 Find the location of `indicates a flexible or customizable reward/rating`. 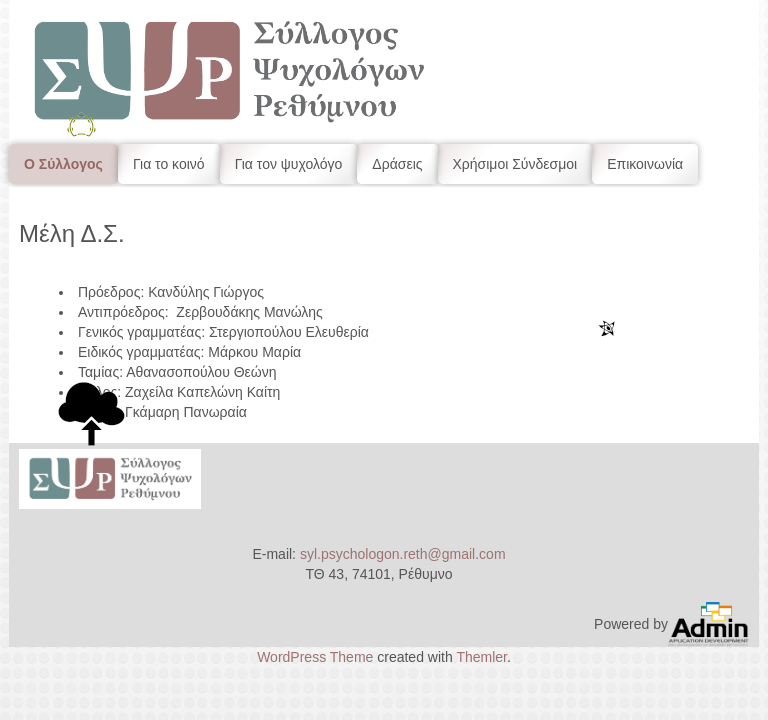

indicates a flexible or customizable reward/rating is located at coordinates (606, 328).